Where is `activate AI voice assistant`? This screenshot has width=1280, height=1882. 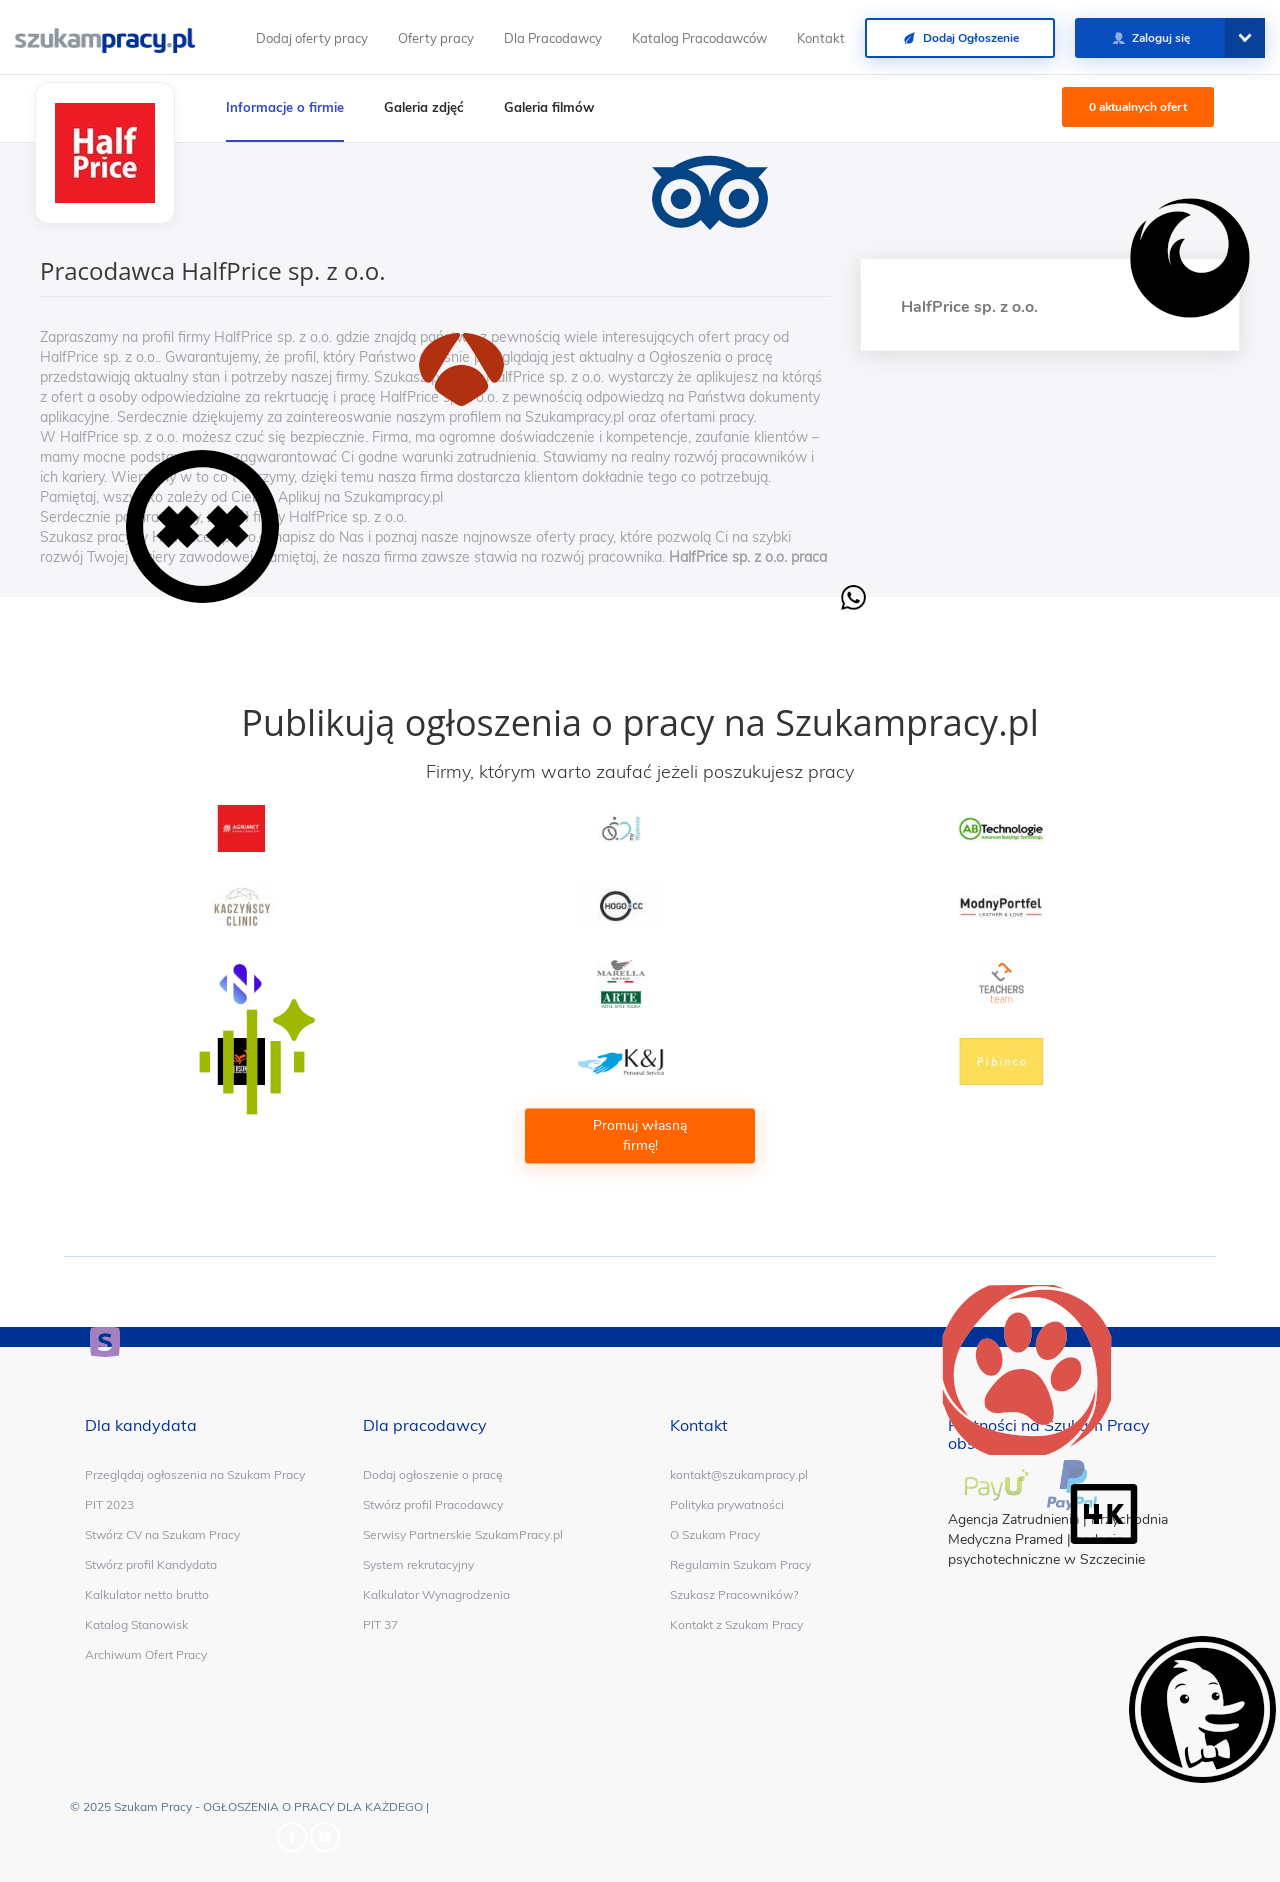
activate AI voice assistant is located at coordinates (252, 1062).